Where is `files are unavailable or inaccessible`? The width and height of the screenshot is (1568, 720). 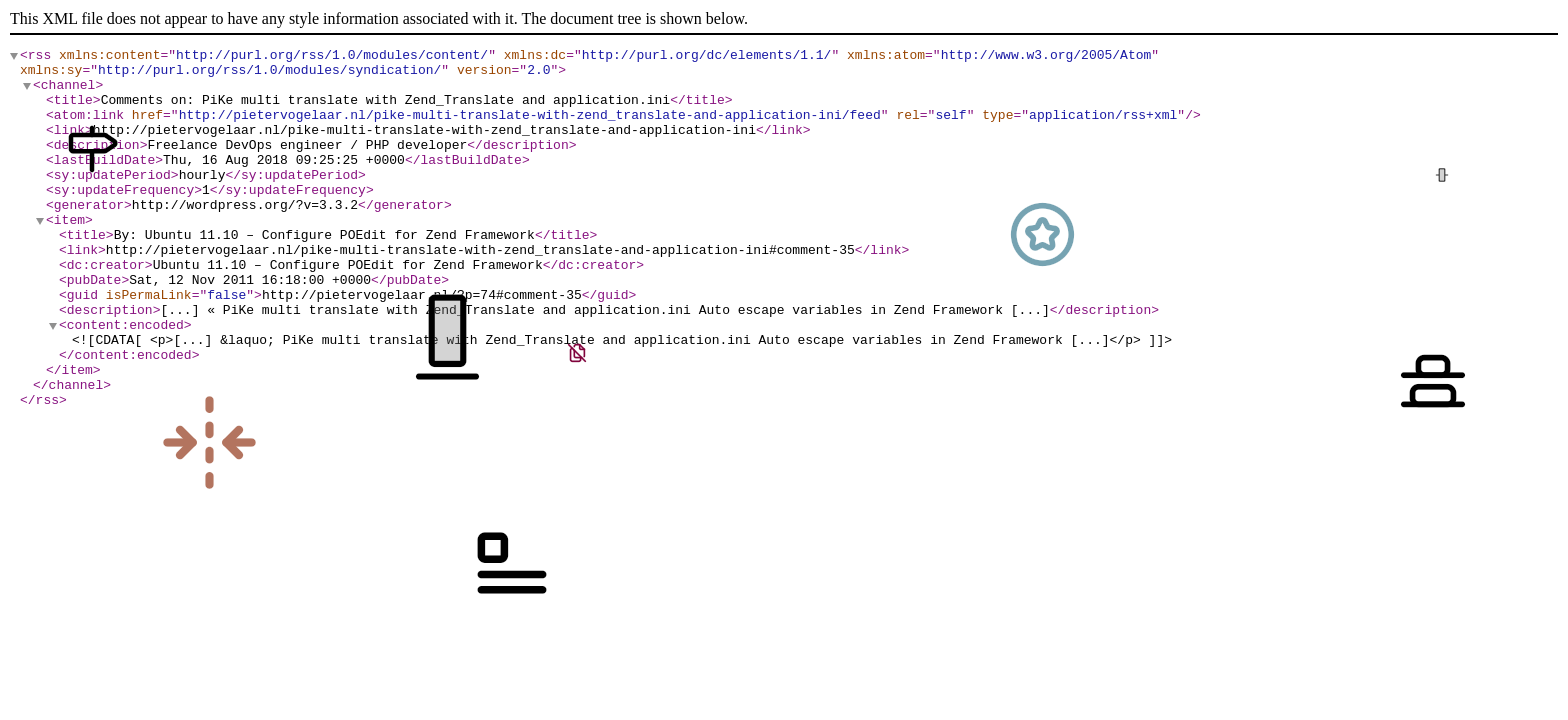 files are unavailable or inaccessible is located at coordinates (577, 353).